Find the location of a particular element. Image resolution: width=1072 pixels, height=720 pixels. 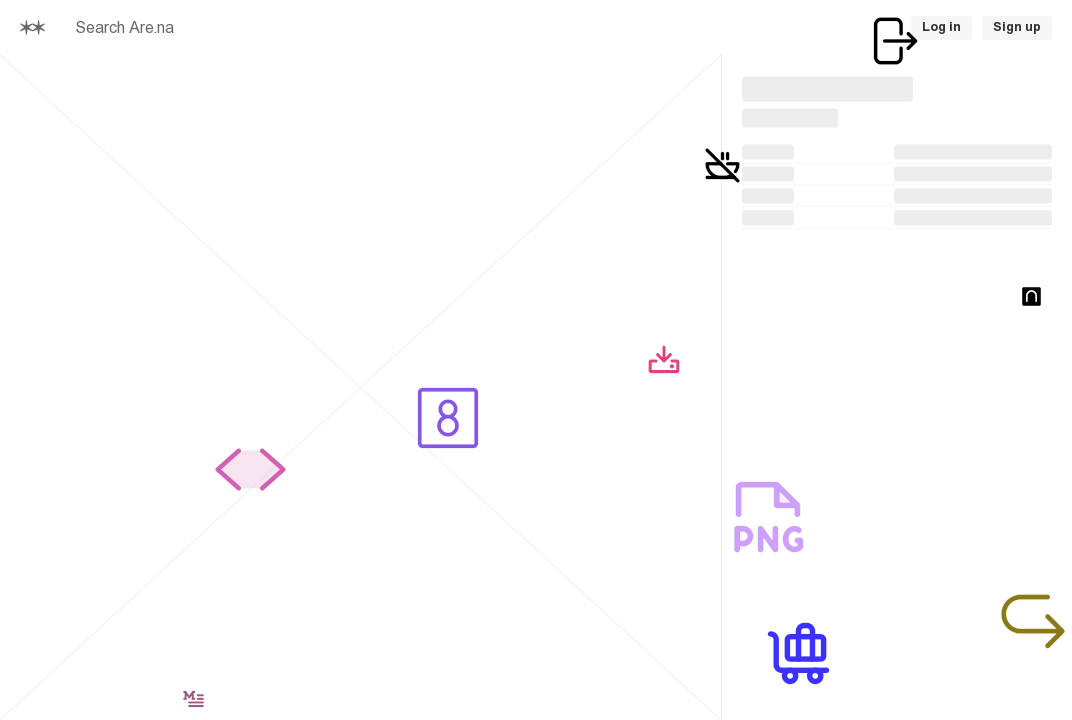

indicates item number eight in a list or sequence is located at coordinates (448, 418).